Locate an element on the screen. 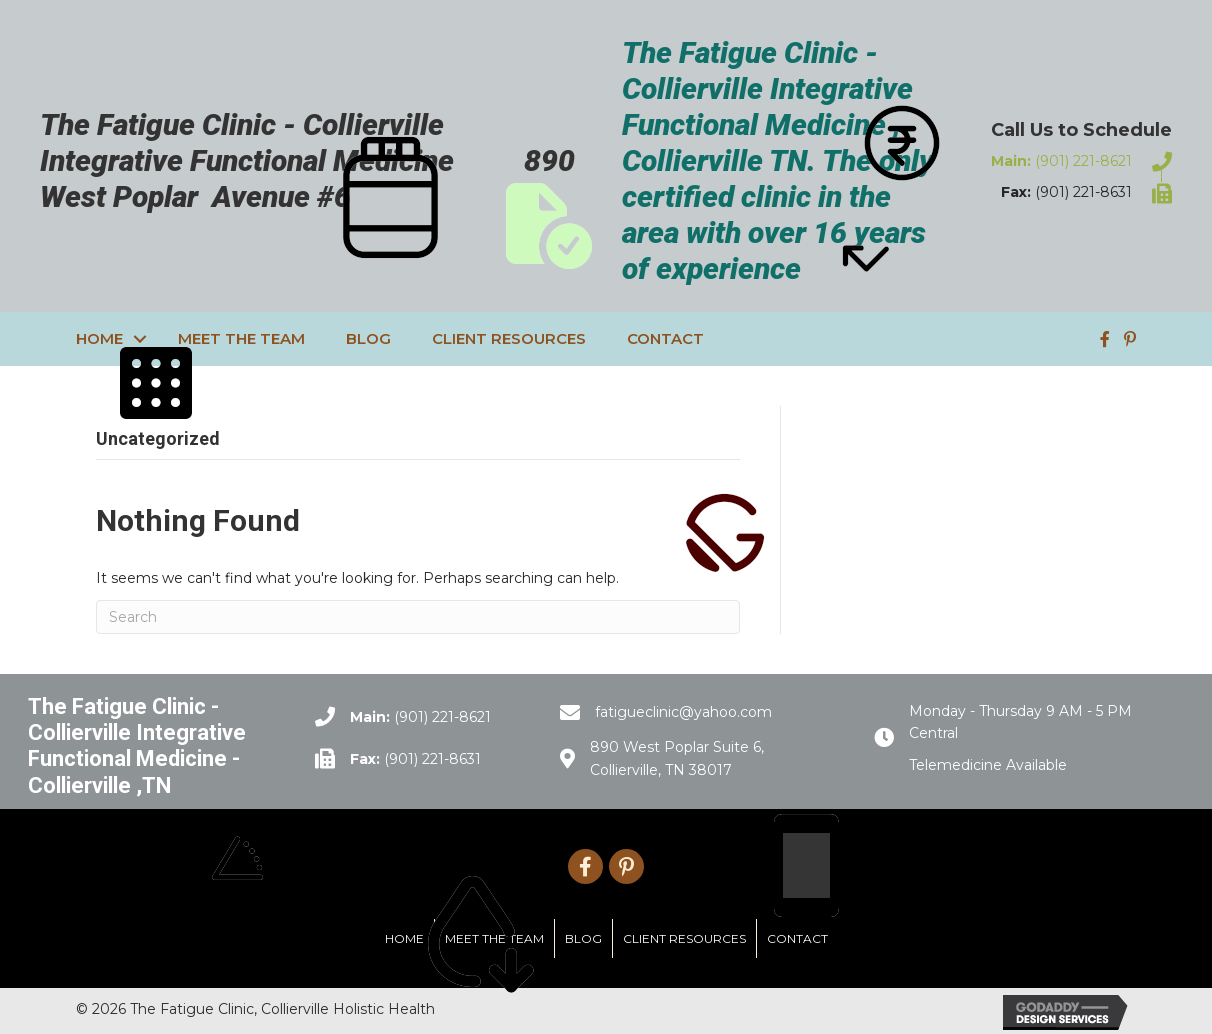  decrease water or liquid level is located at coordinates (472, 931).